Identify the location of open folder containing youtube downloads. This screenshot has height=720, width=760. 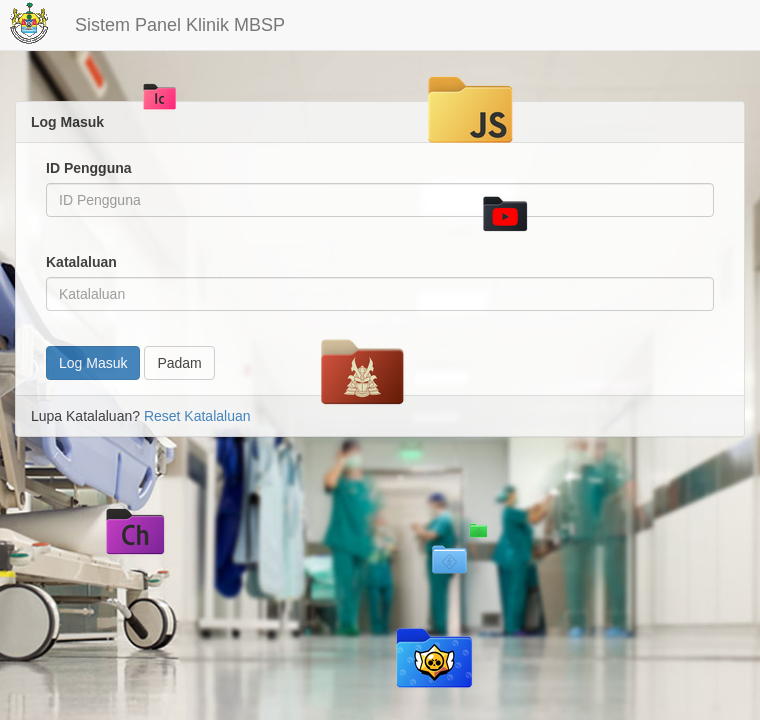
(505, 215).